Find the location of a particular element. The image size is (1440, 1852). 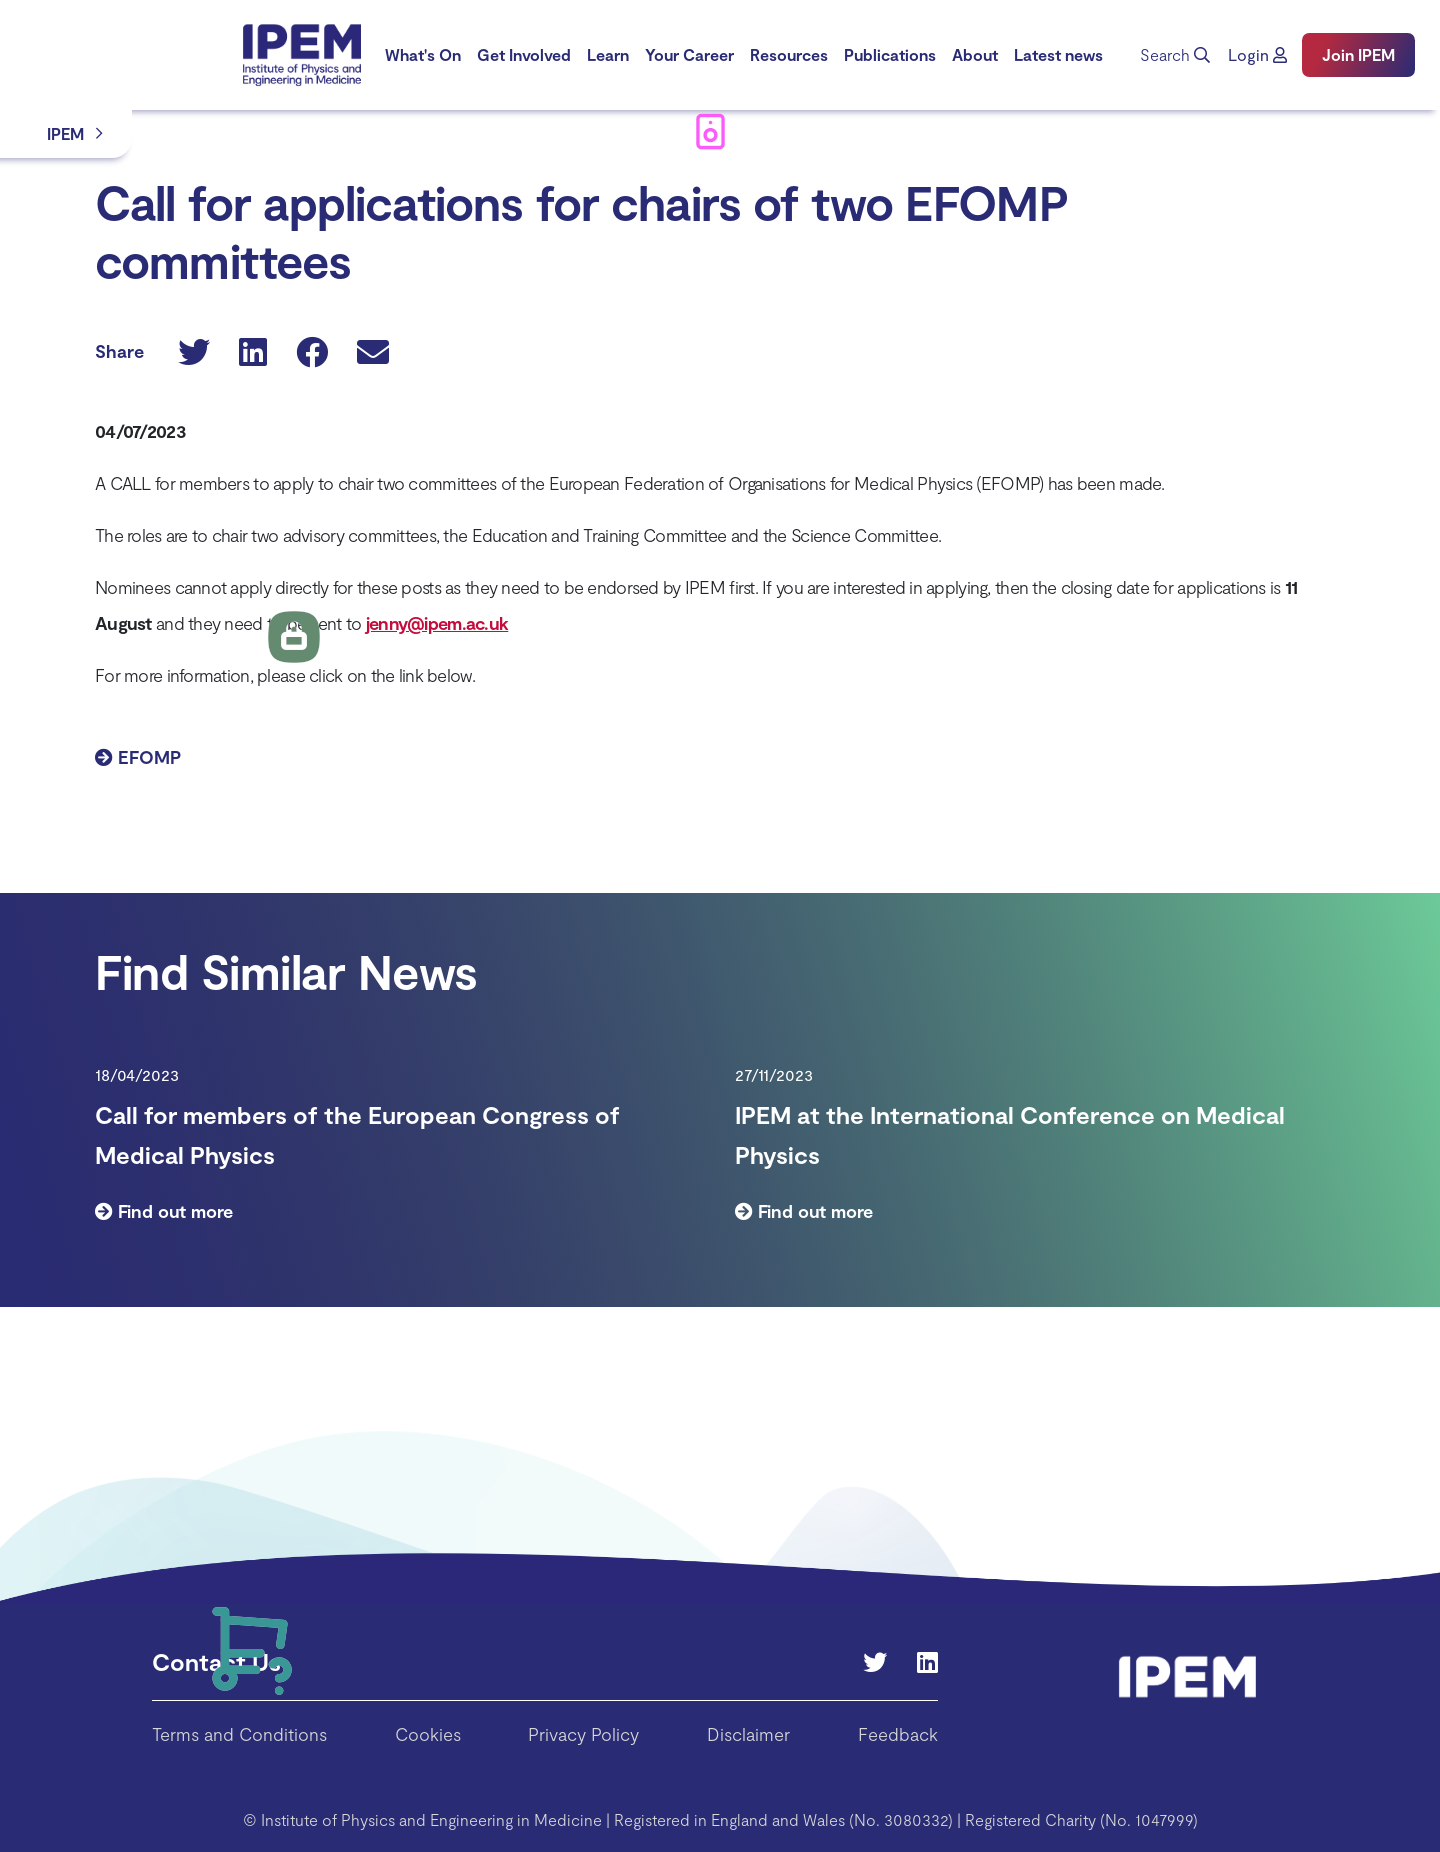

get help with your shopping cart is located at coordinates (250, 1649).